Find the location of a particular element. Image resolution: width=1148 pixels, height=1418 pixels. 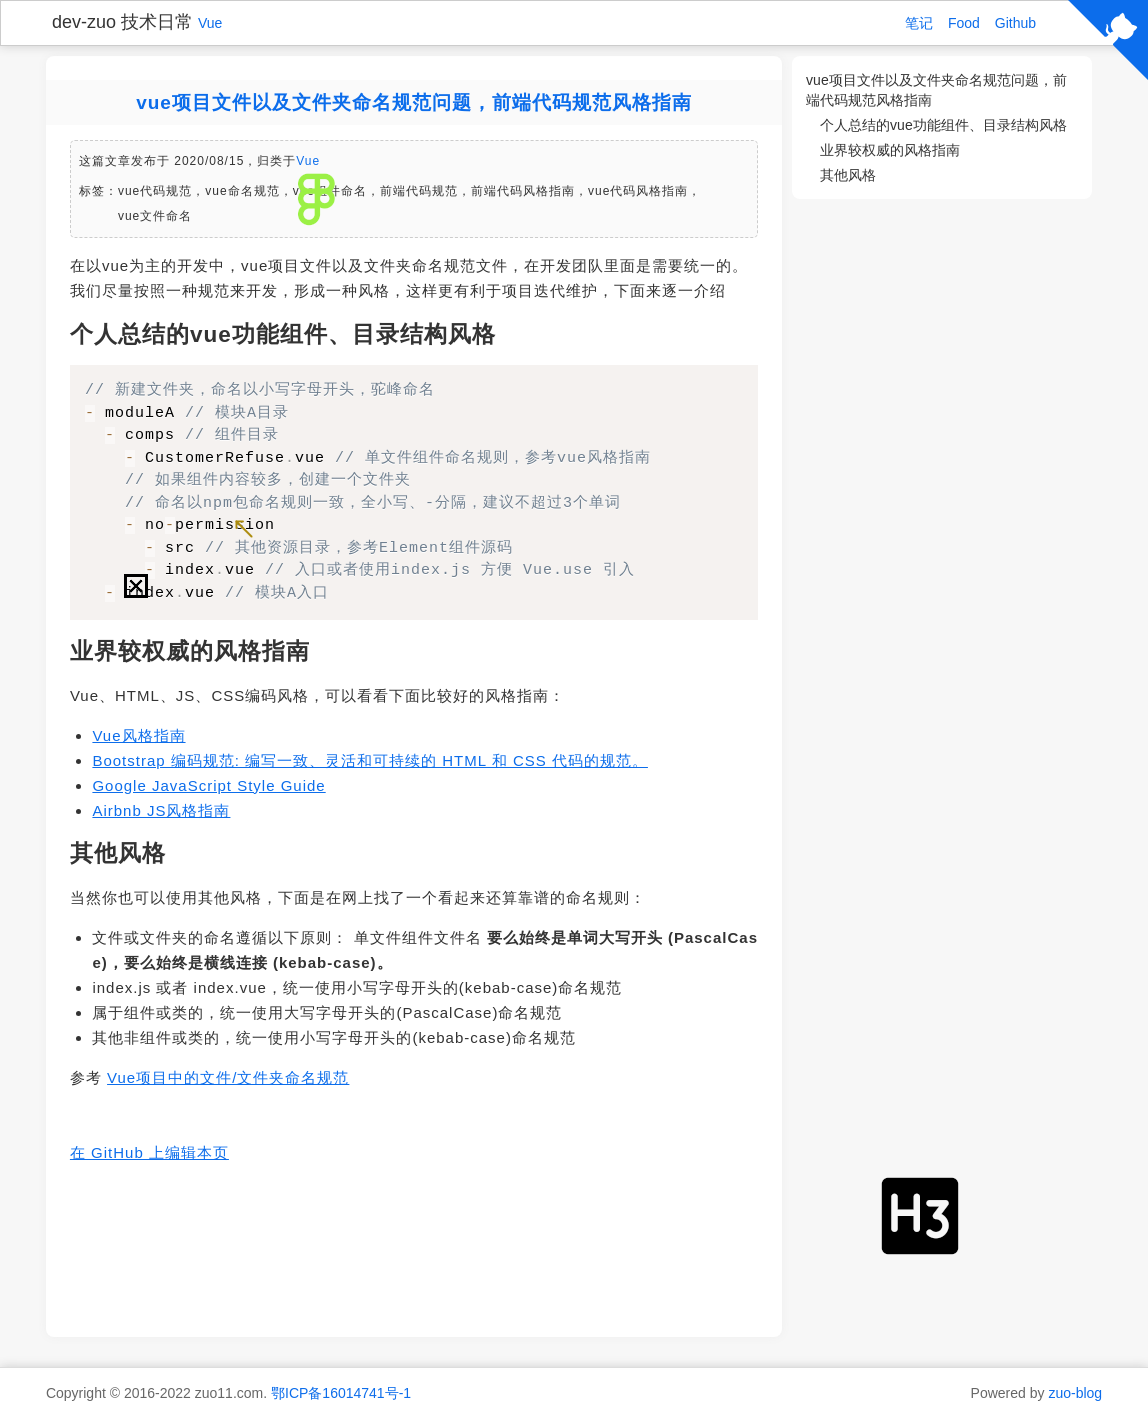

format text as heading level 3 is located at coordinates (920, 1216).